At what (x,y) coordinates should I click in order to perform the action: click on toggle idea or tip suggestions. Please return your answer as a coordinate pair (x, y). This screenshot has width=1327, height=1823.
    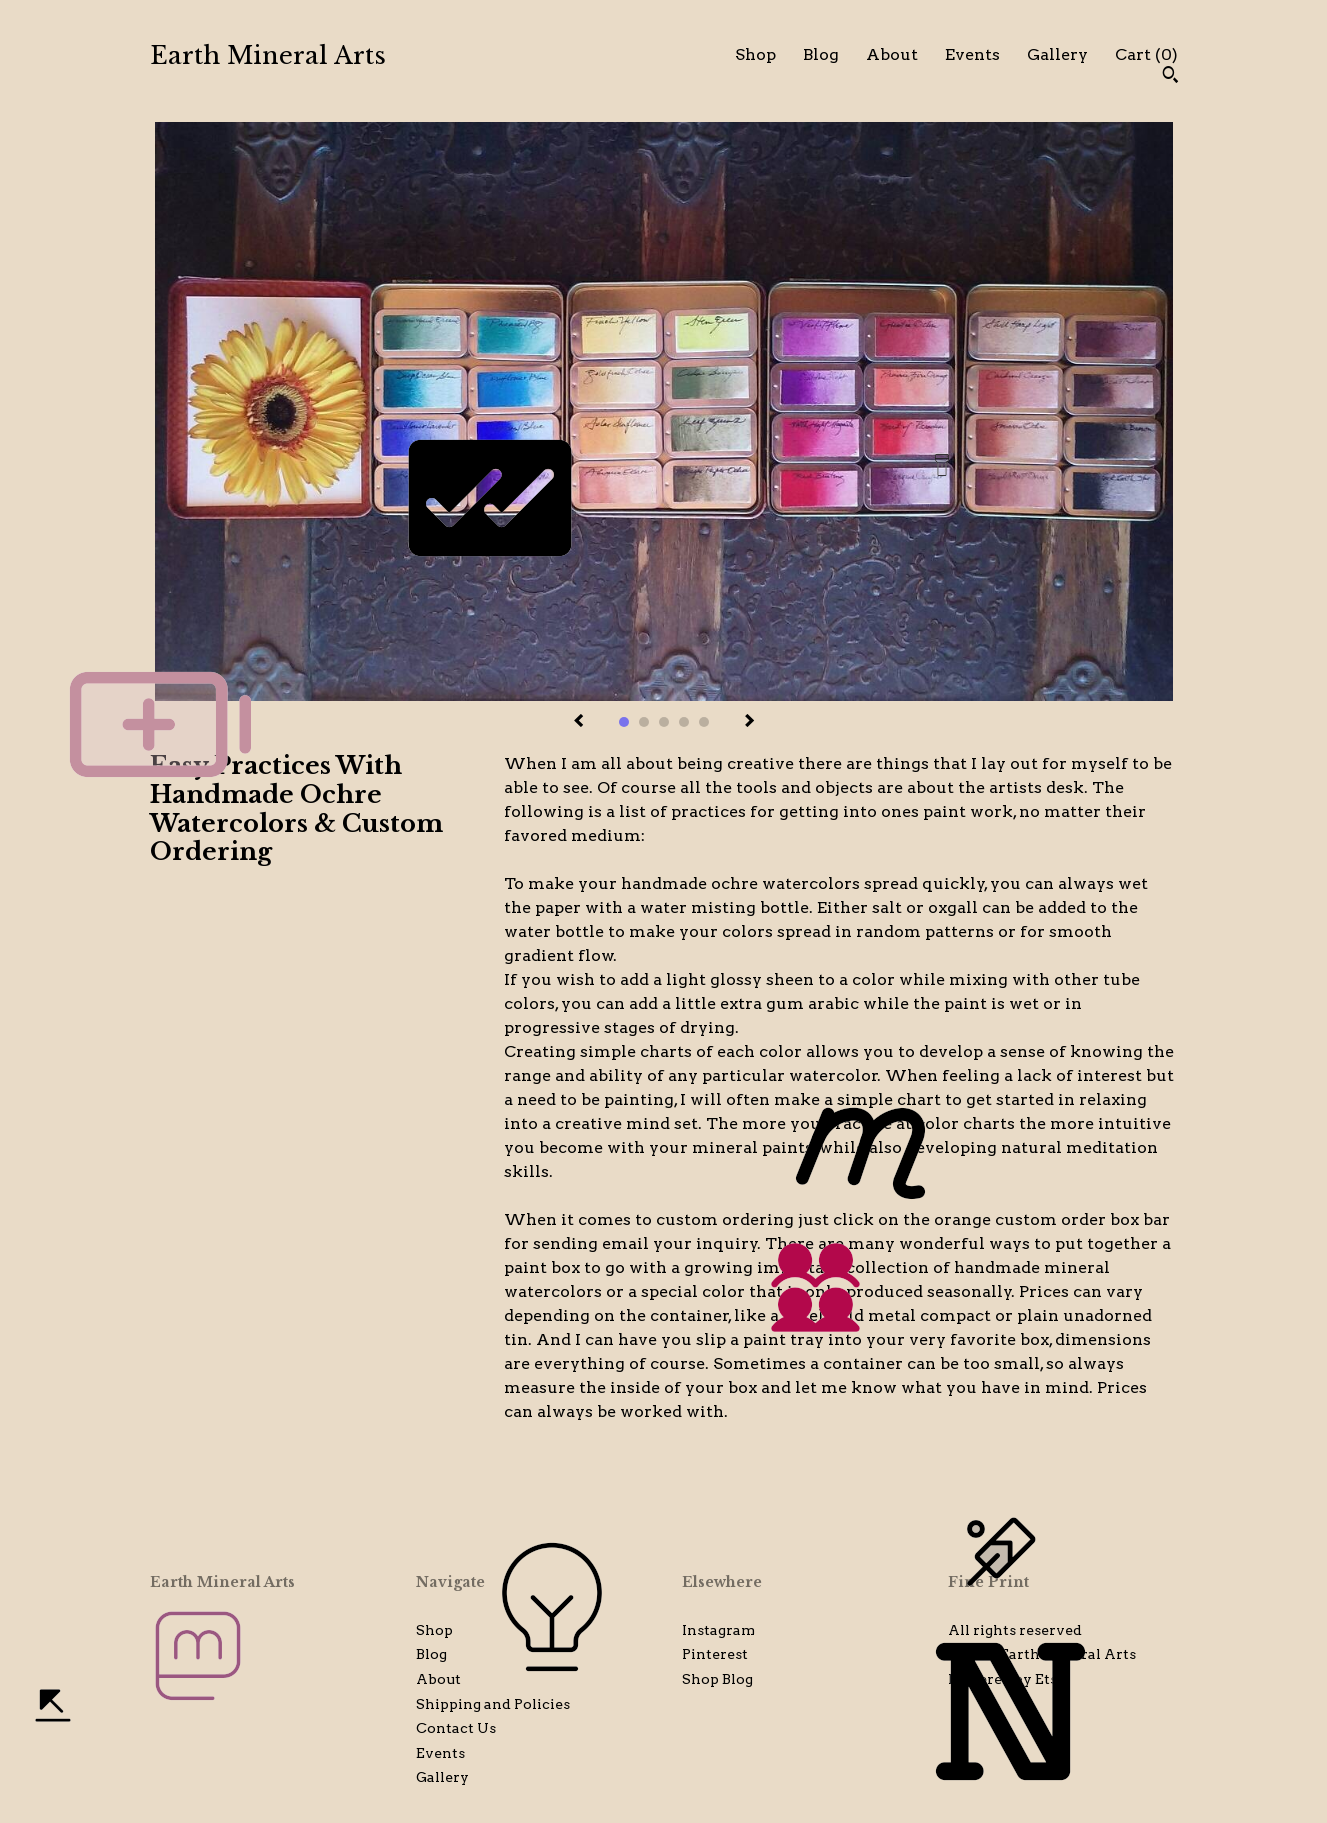
    Looking at the image, I should click on (552, 1607).